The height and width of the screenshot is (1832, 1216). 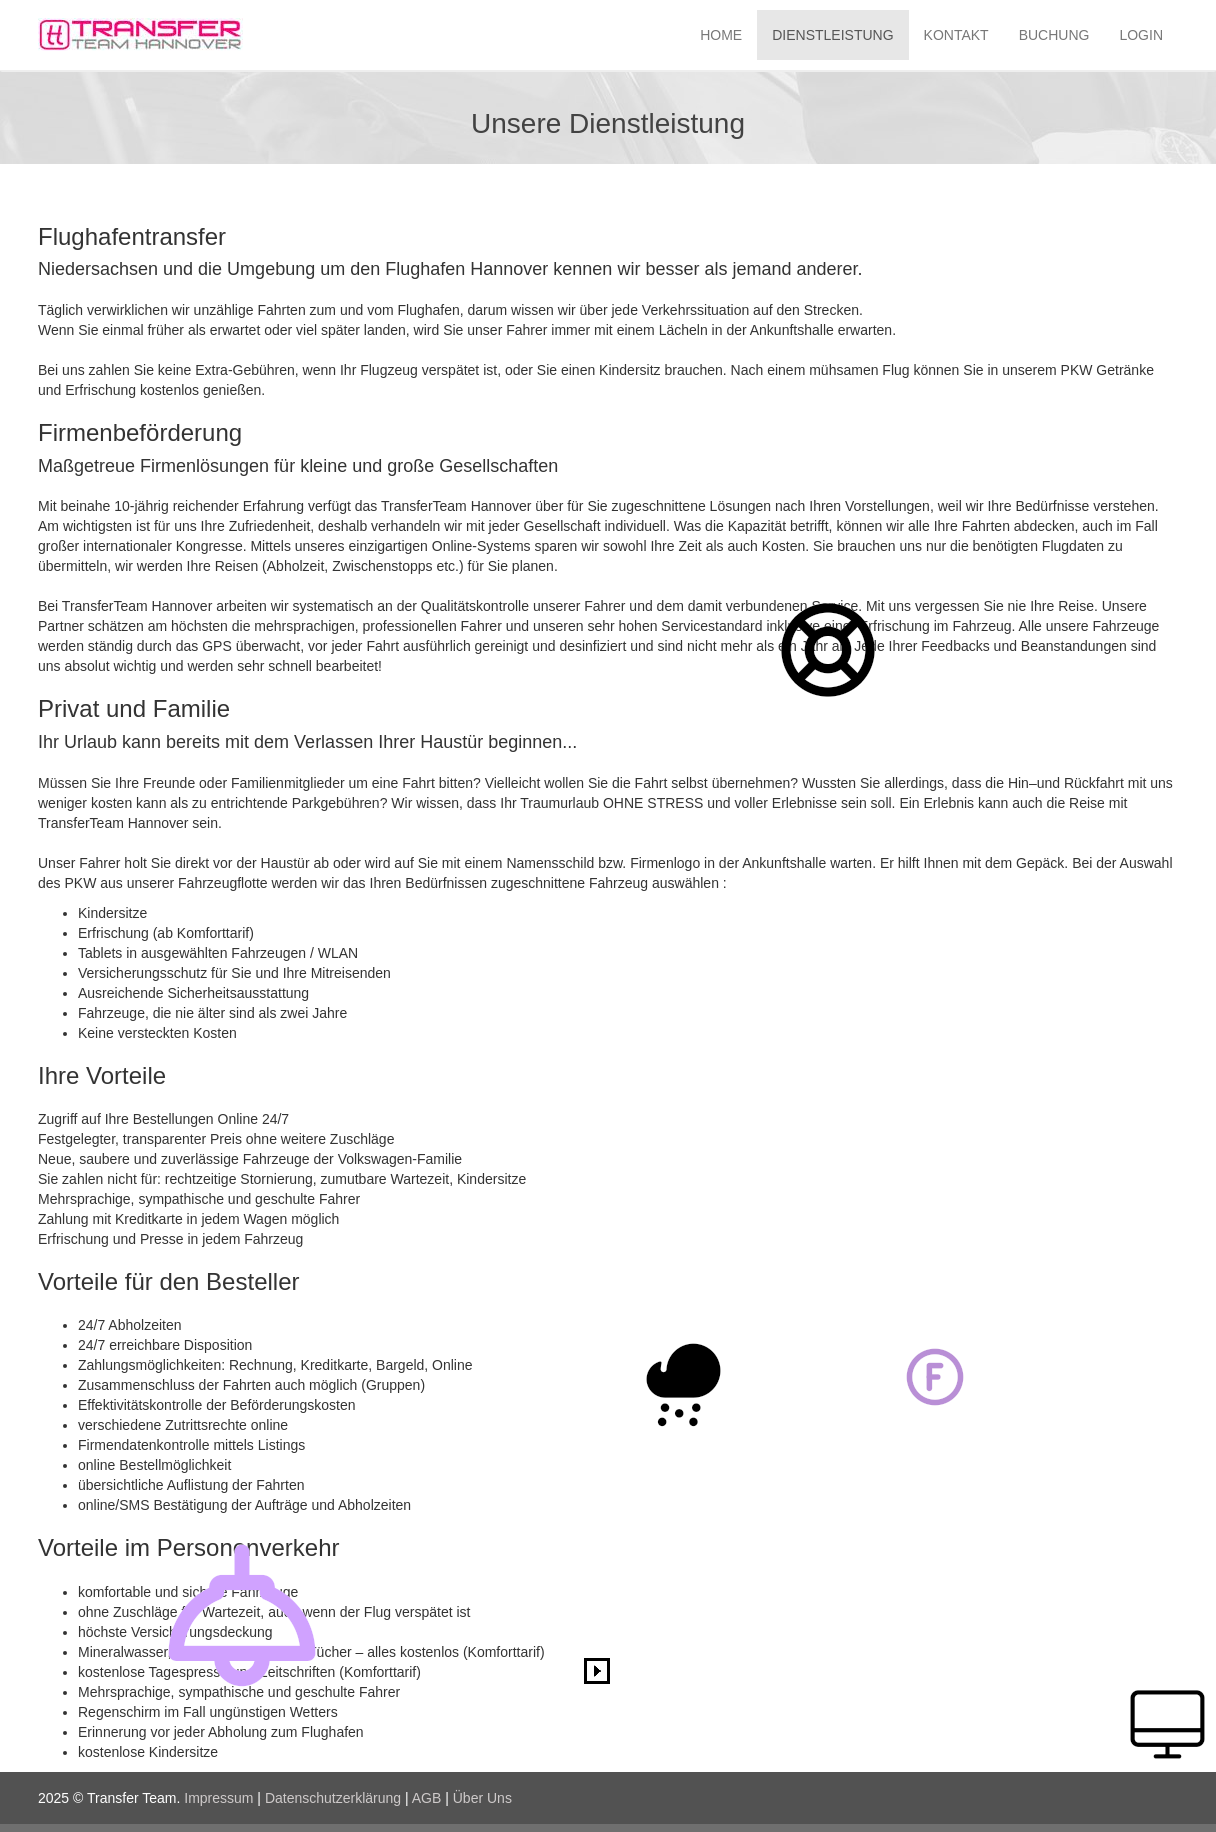 What do you see at coordinates (1167, 1721) in the screenshot?
I see `switch to desktop view` at bounding box center [1167, 1721].